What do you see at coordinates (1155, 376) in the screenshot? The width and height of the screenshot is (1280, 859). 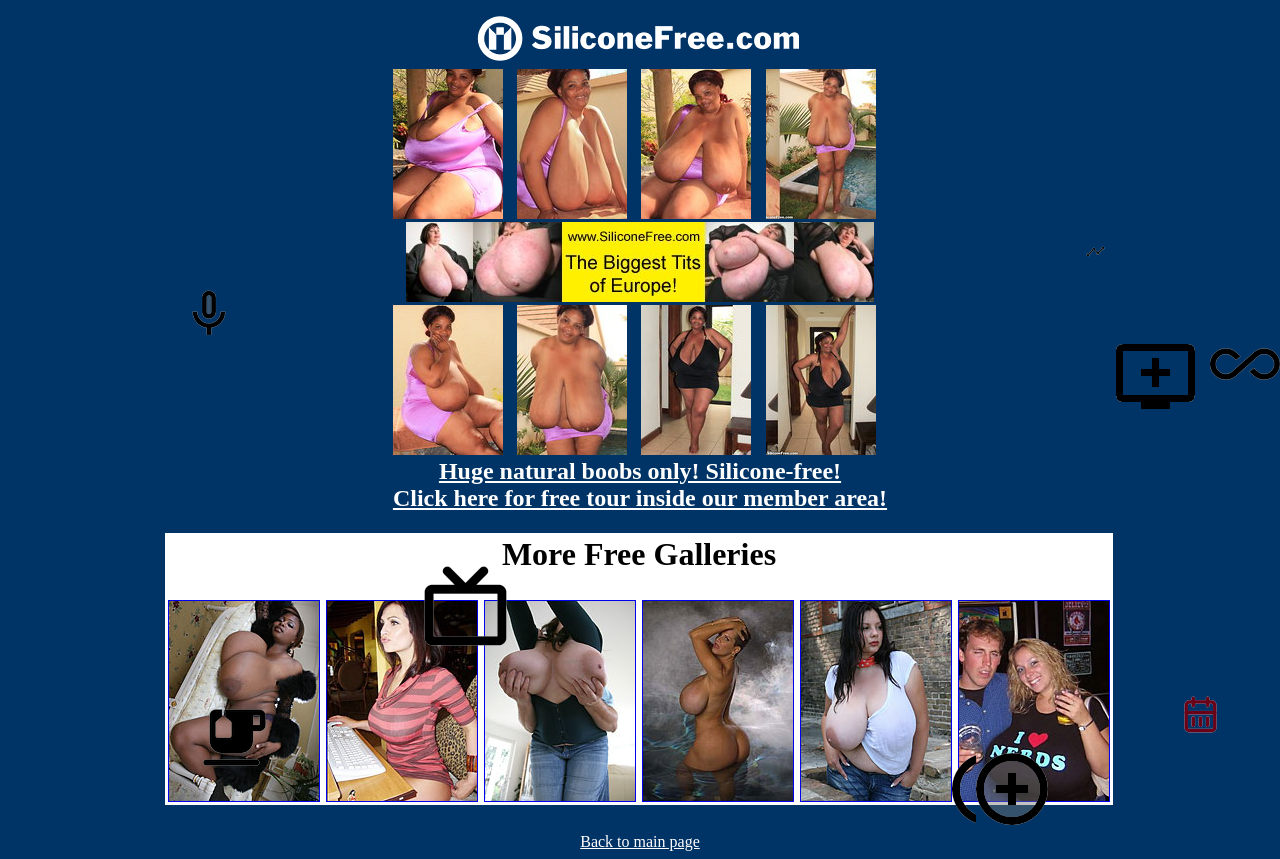 I see `add current video to watch queue` at bounding box center [1155, 376].